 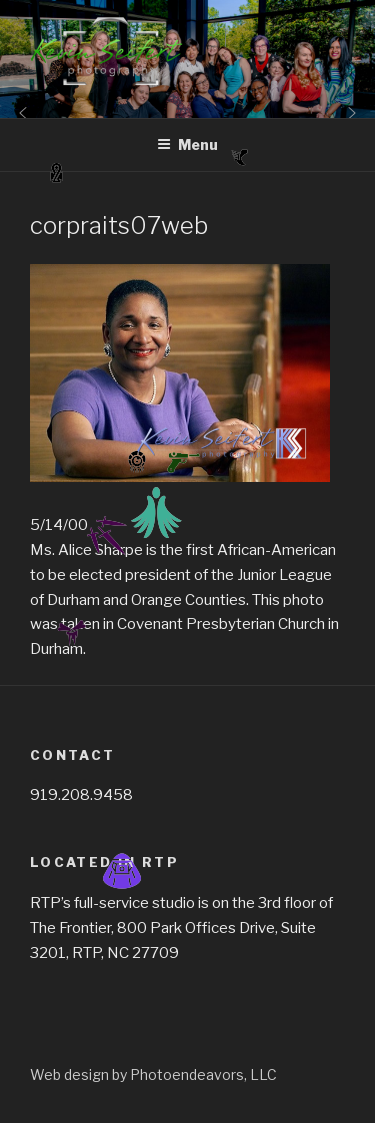 I want to click on indicates speed boost or agility power-up, so click(x=239, y=157).